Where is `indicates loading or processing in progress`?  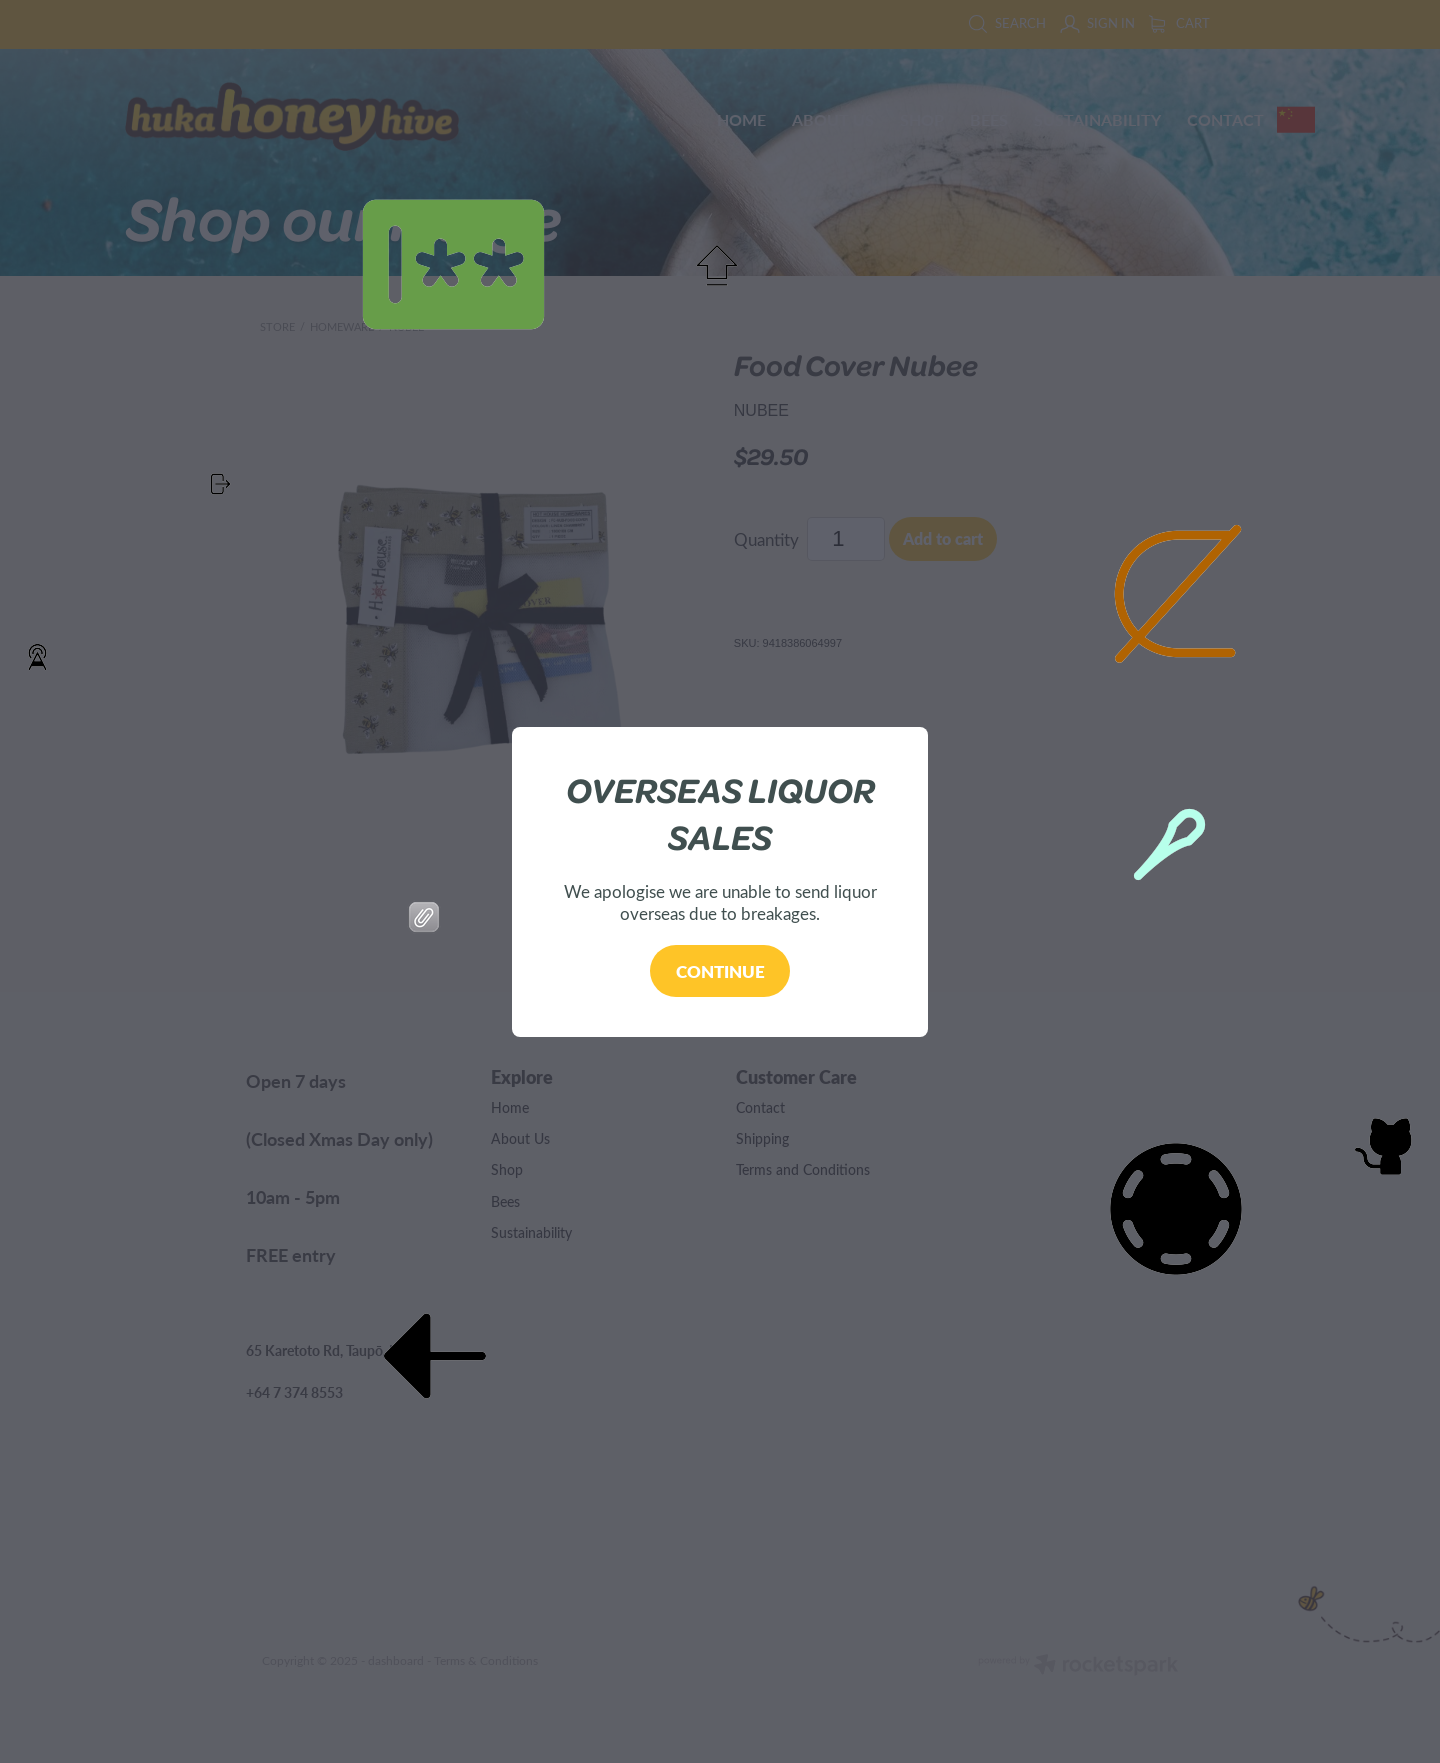
indicates loading or processing in progress is located at coordinates (1176, 1209).